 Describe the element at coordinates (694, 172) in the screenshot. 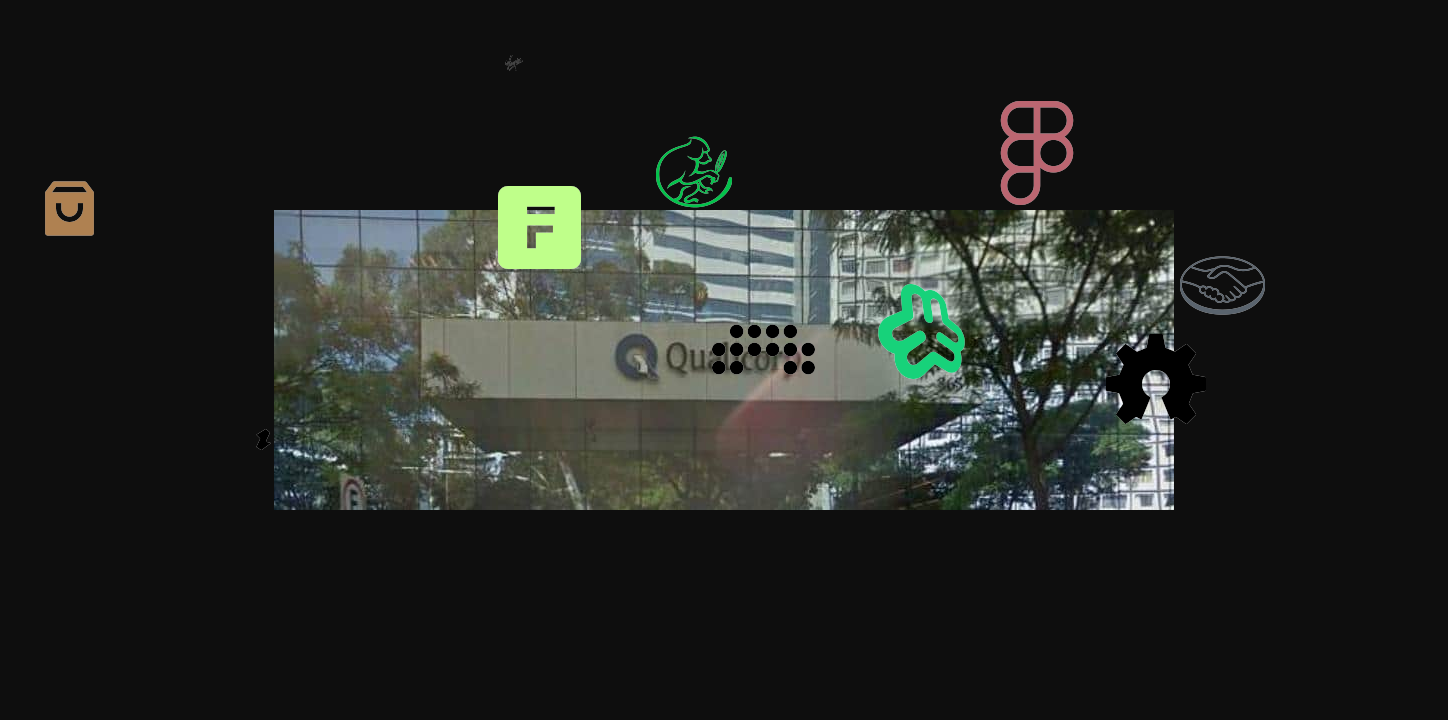

I see `visit the CodeMirror website or documentation` at that location.